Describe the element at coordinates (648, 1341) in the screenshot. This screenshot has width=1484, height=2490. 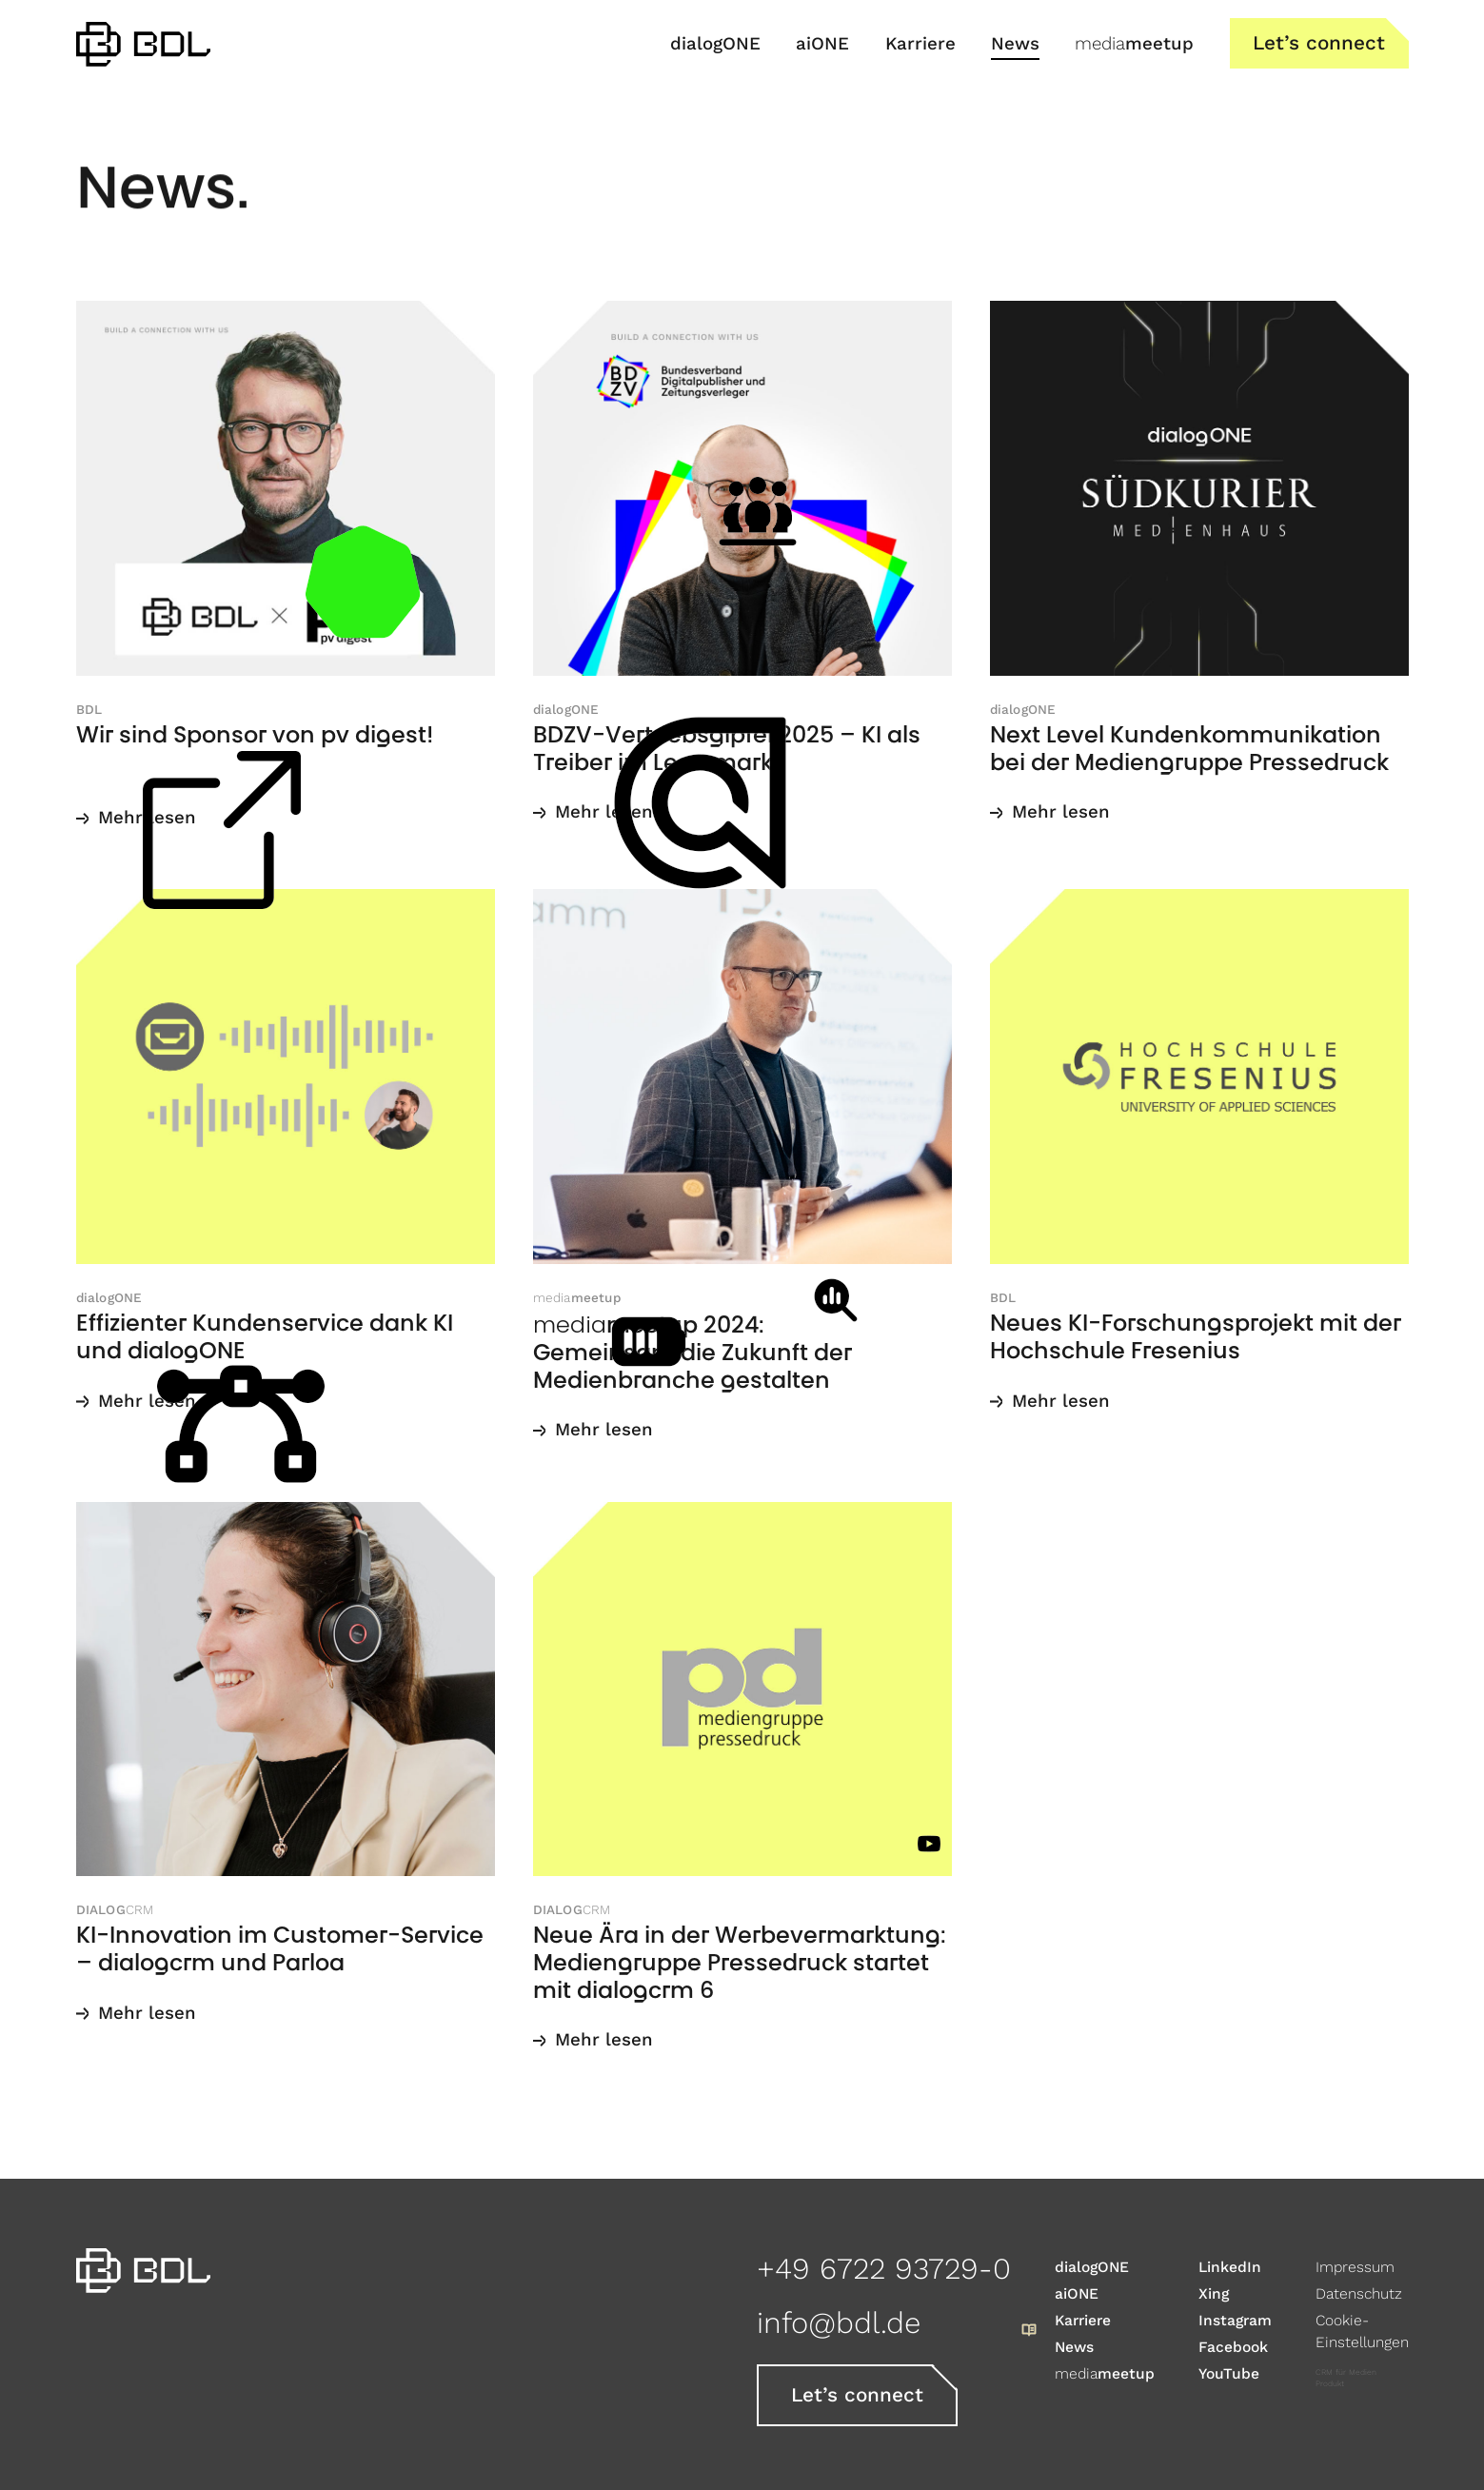
I see `indicates battery at approximately 75% charge` at that location.